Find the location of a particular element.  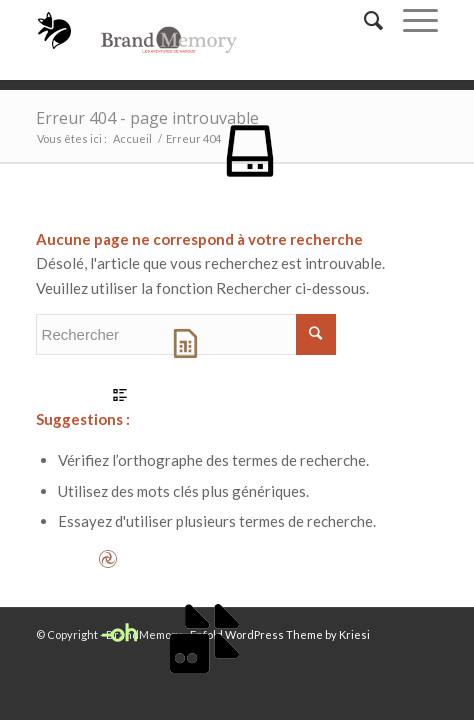

view completed tasks in a checklist is located at coordinates (120, 395).